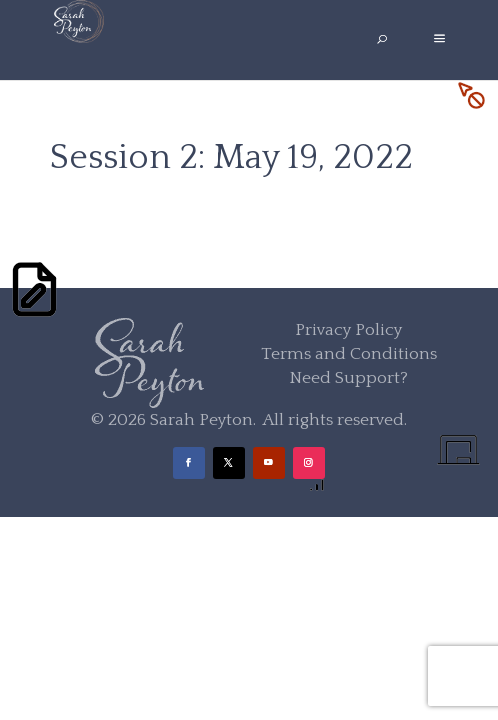 This screenshot has width=498, height=720. What do you see at coordinates (458, 450) in the screenshot?
I see `access whiteboard or presentation mode` at bounding box center [458, 450].